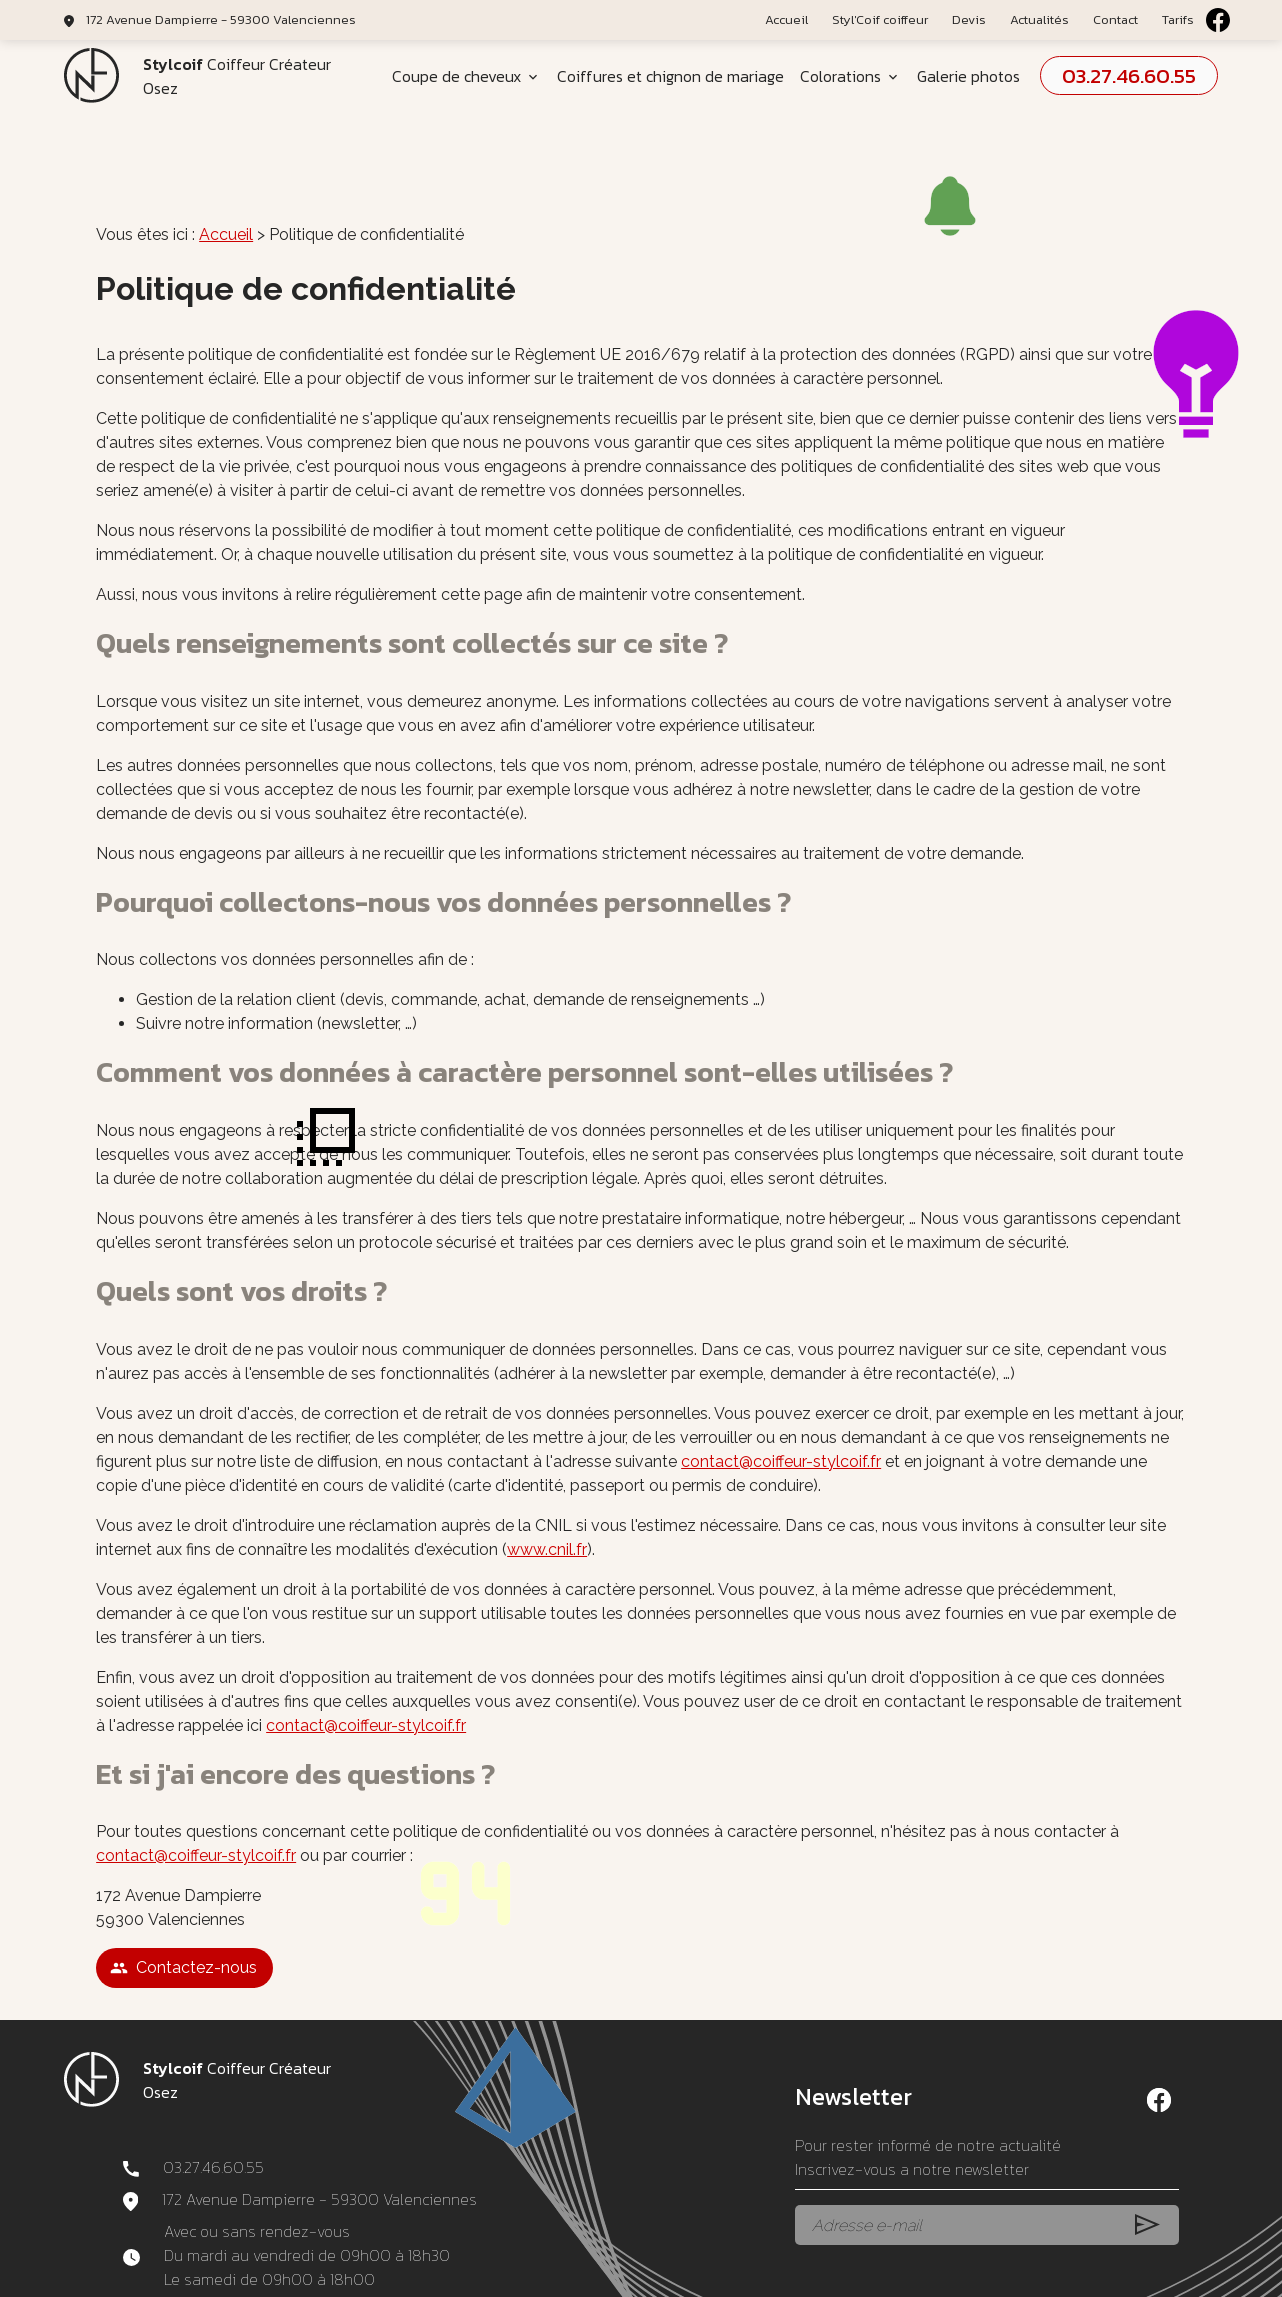  What do you see at coordinates (326, 1137) in the screenshot?
I see `bring element to front of layer stack` at bounding box center [326, 1137].